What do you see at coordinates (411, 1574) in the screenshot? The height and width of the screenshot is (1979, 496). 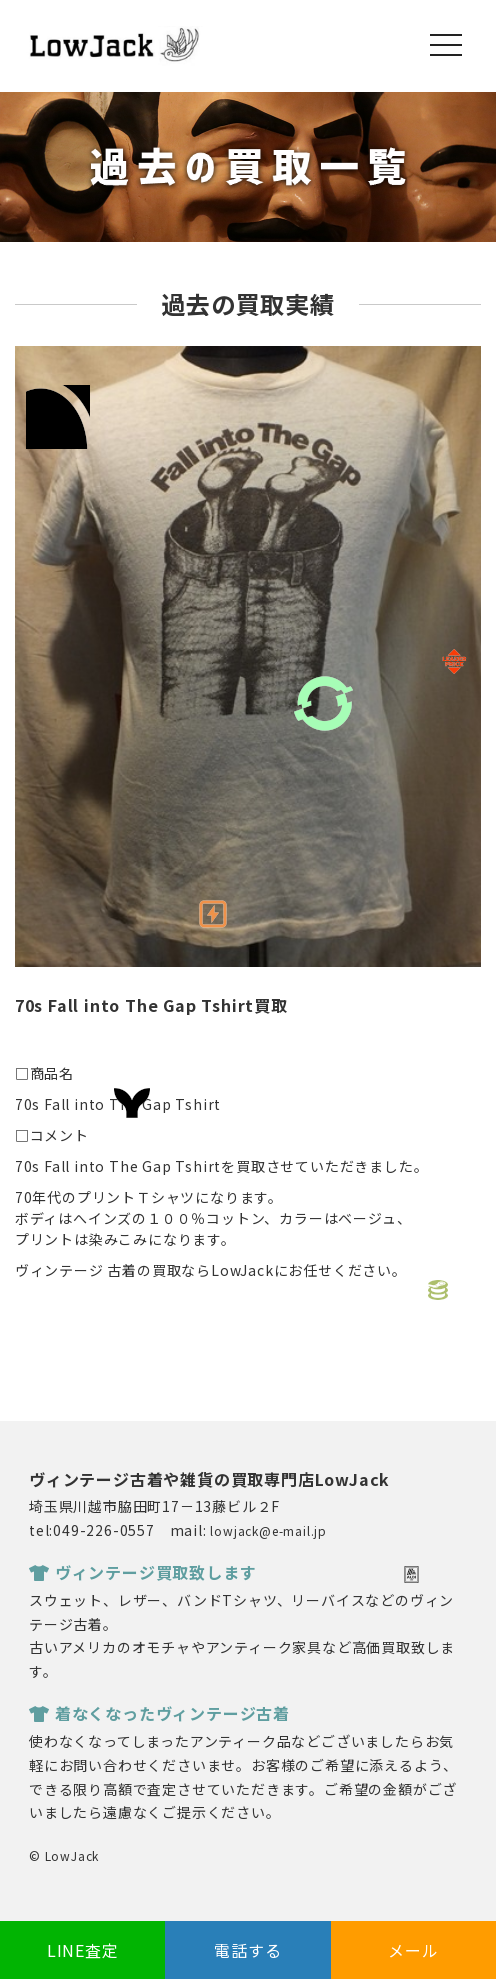 I see `aldi süd company logo` at bounding box center [411, 1574].